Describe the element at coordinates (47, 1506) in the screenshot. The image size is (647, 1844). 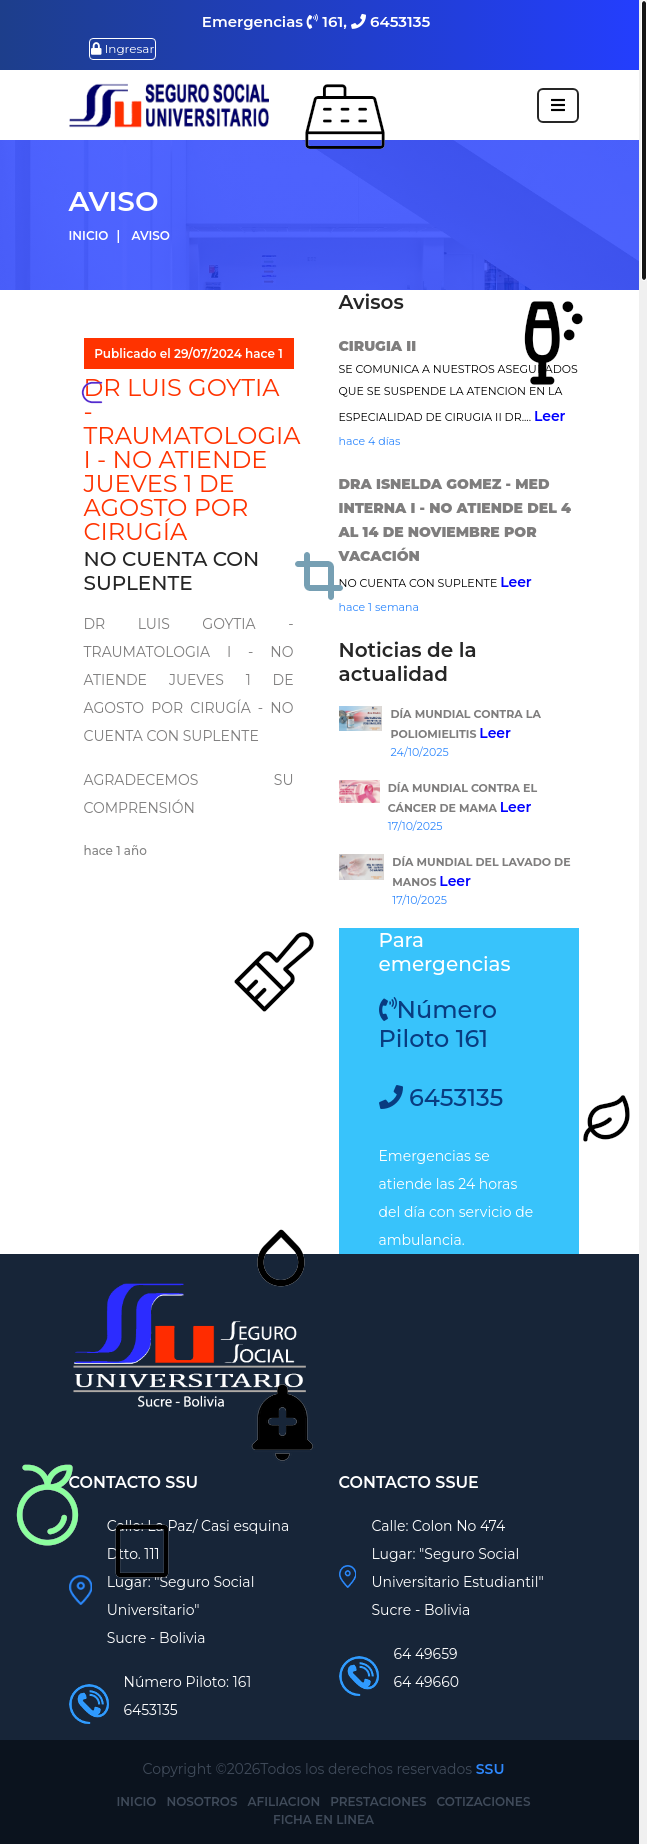
I see `indicates fruit or produce category` at that location.